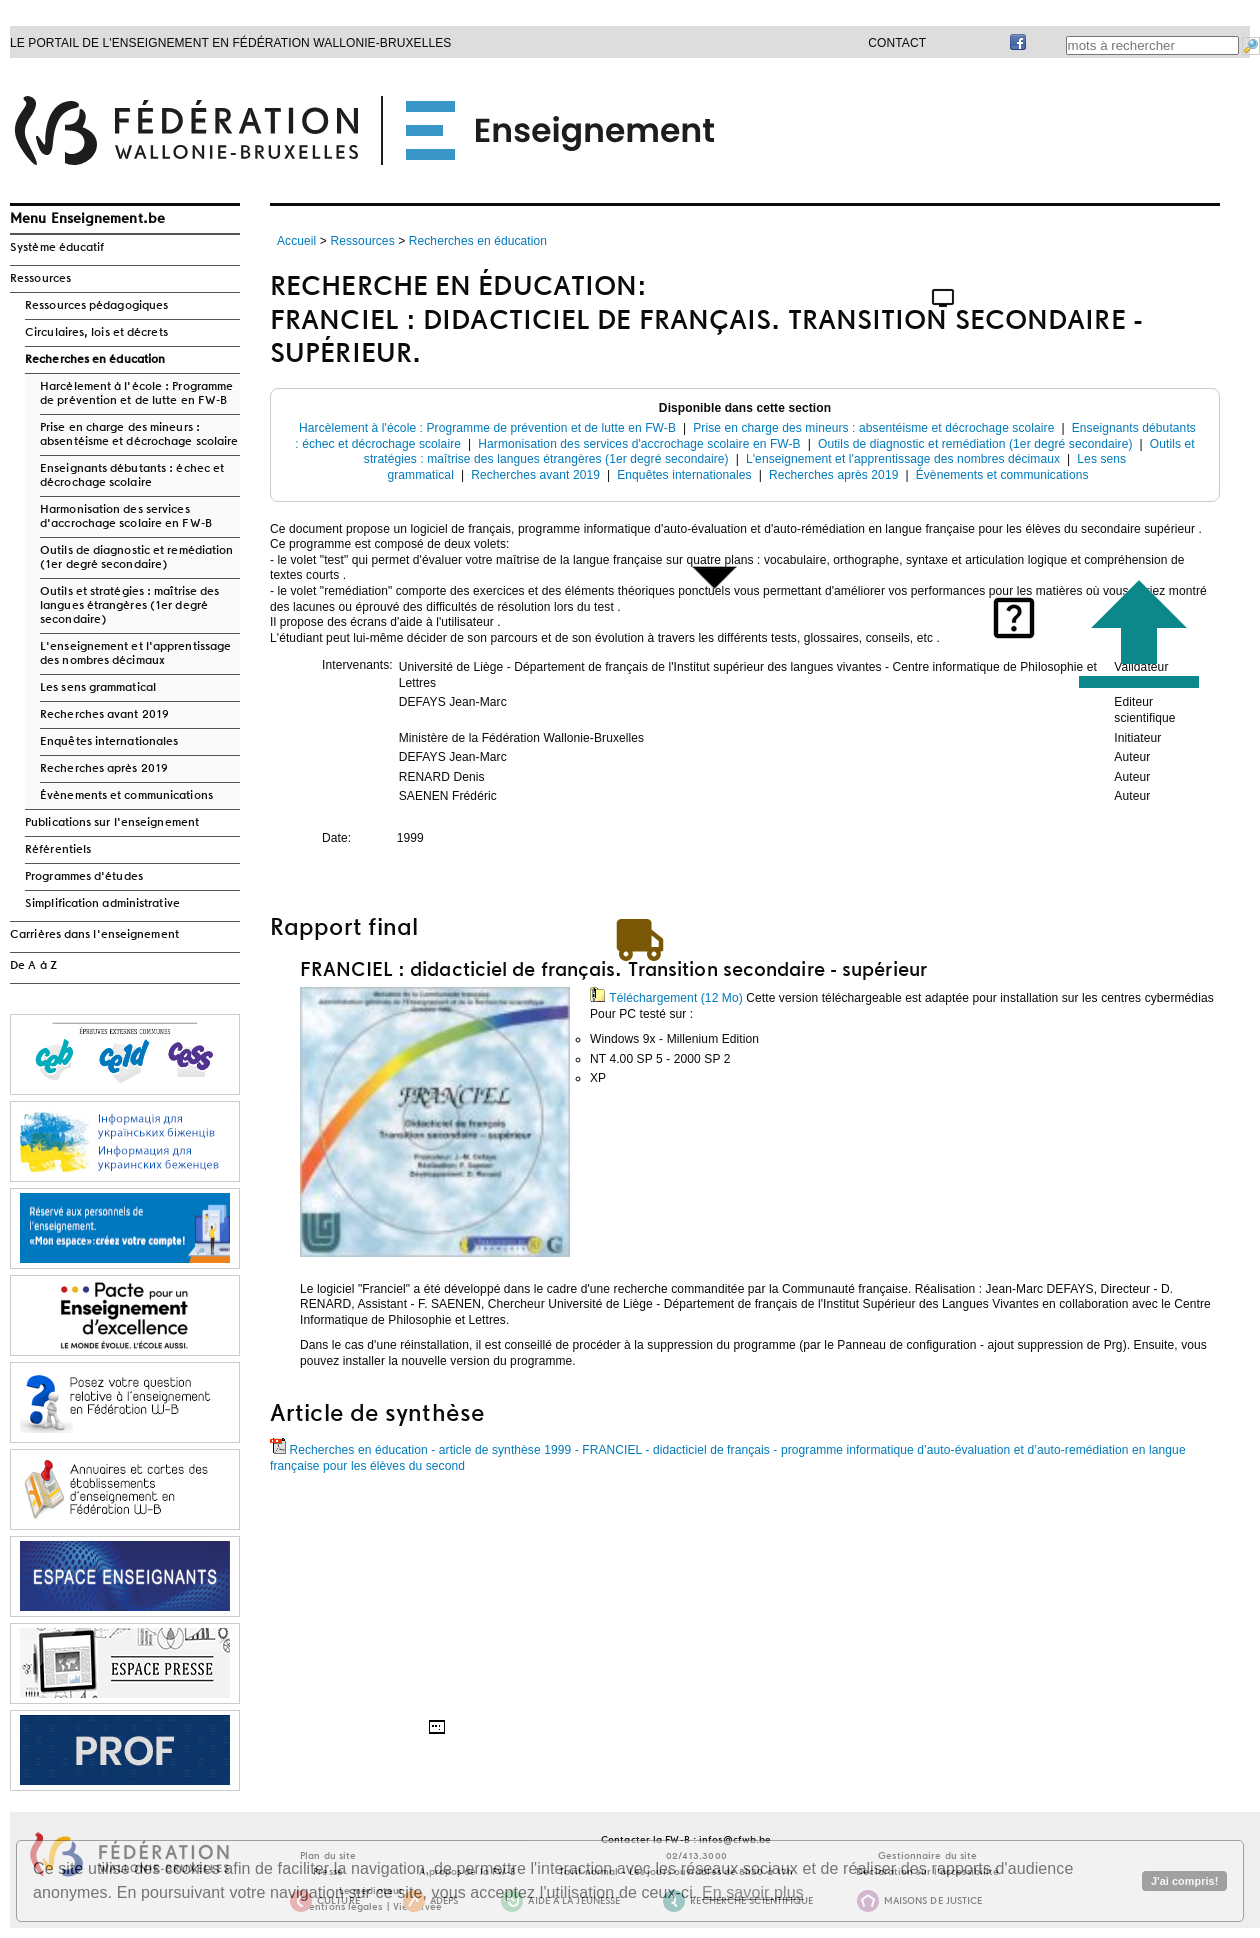 The height and width of the screenshot is (1938, 1260). Describe the element at coordinates (1014, 618) in the screenshot. I see `access help center or support resources` at that location.